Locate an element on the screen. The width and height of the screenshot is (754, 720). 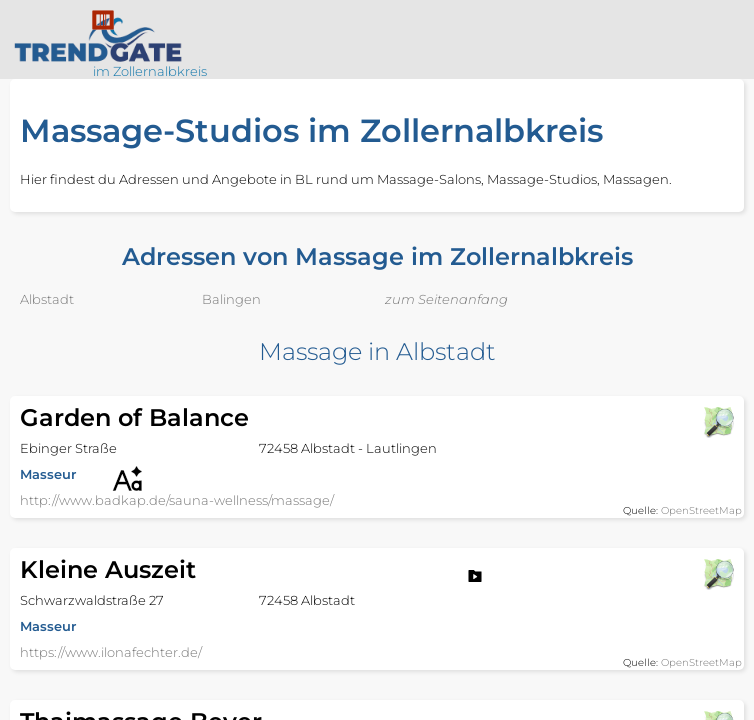
open video folder is located at coordinates (475, 576).